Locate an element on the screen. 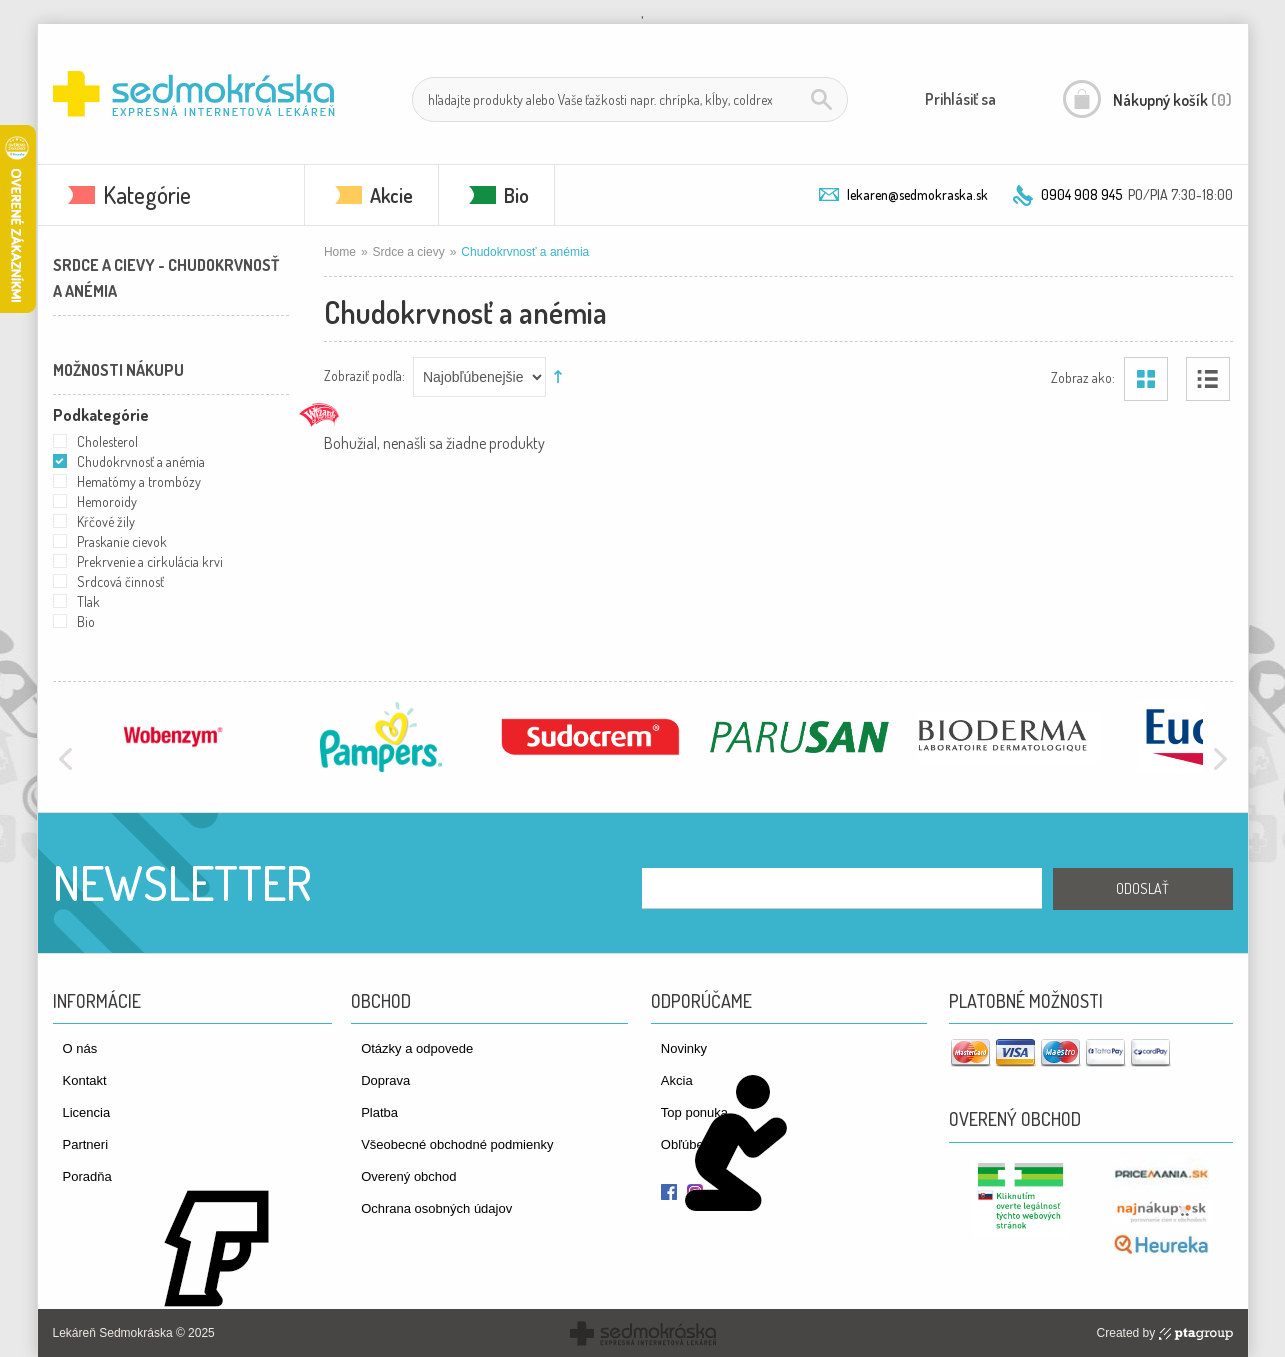 This screenshot has height=1357, width=1285. check temperature or thermal readings is located at coordinates (216, 1248).